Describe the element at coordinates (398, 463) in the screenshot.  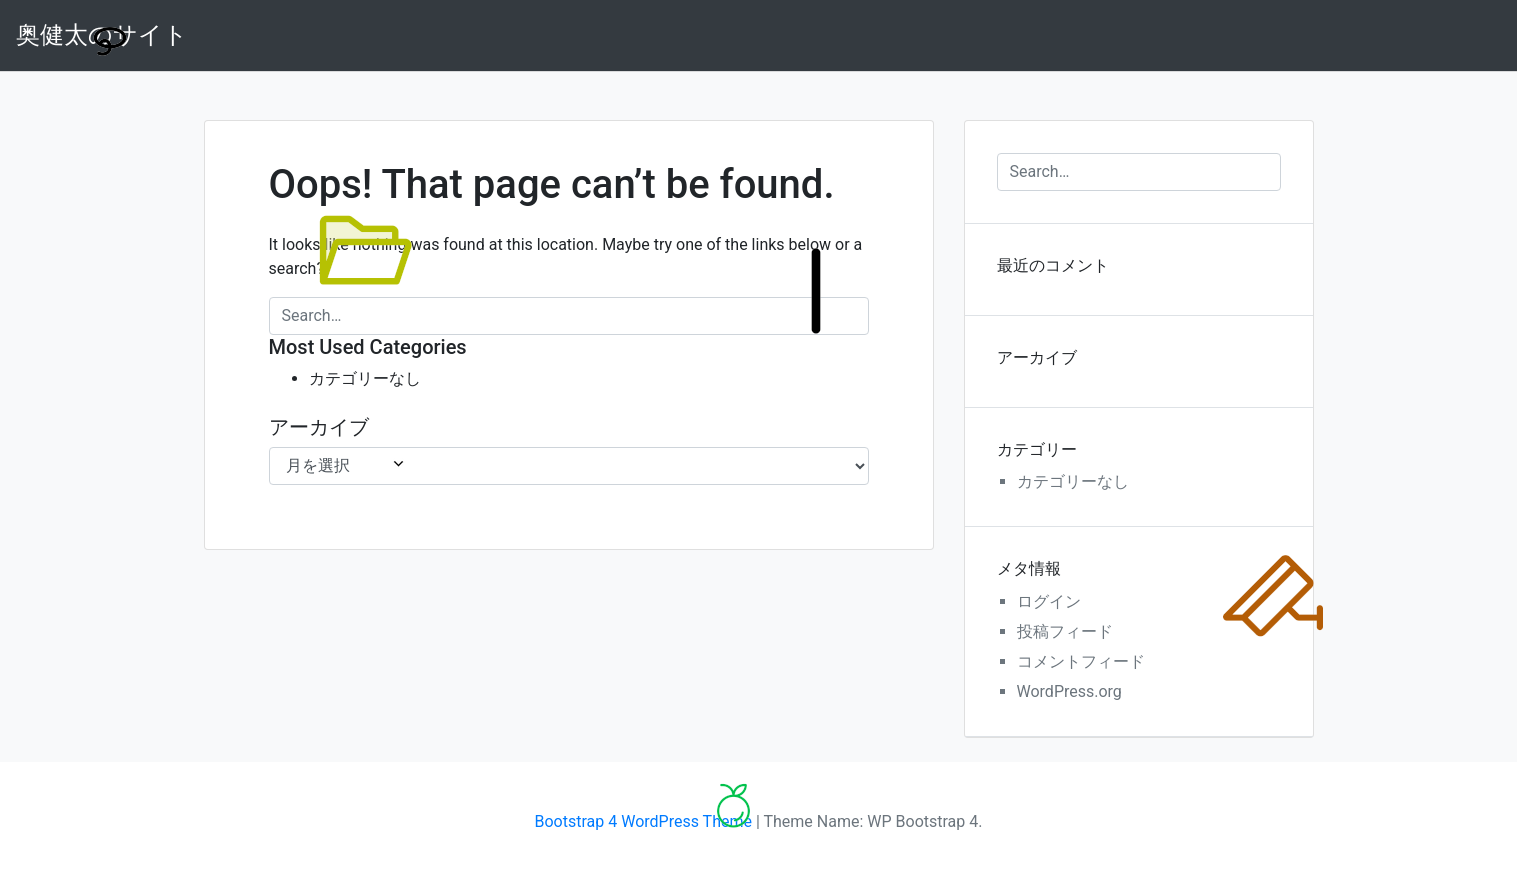
I see `expand to show more content` at that location.